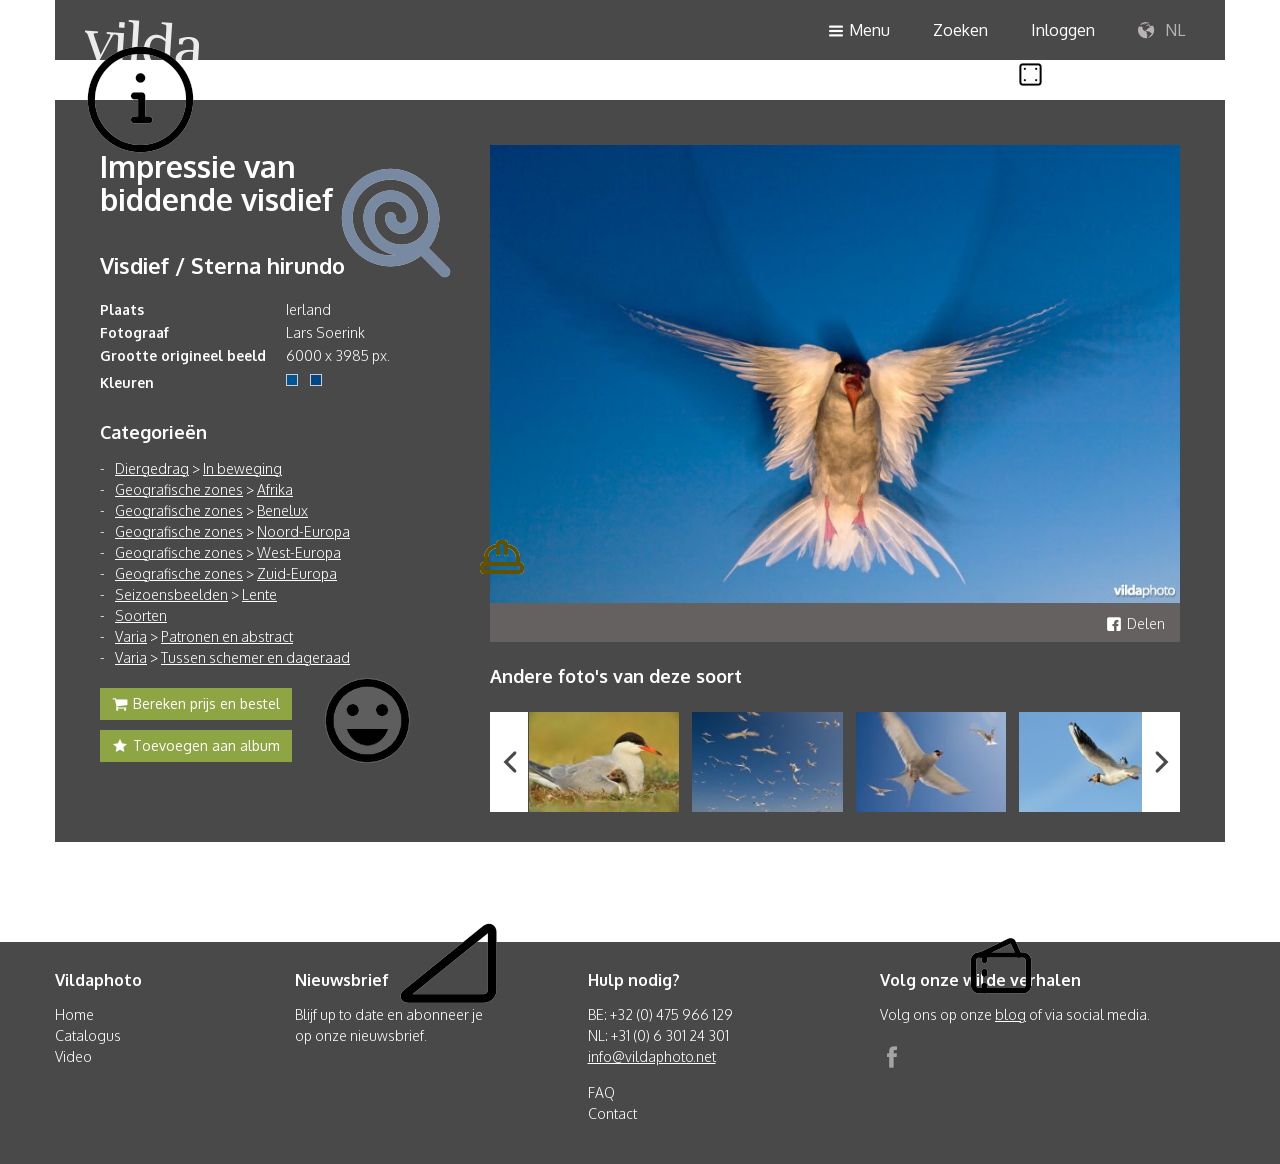 The image size is (1280, 1164). Describe the element at coordinates (140, 99) in the screenshot. I see `view more information or details` at that location.